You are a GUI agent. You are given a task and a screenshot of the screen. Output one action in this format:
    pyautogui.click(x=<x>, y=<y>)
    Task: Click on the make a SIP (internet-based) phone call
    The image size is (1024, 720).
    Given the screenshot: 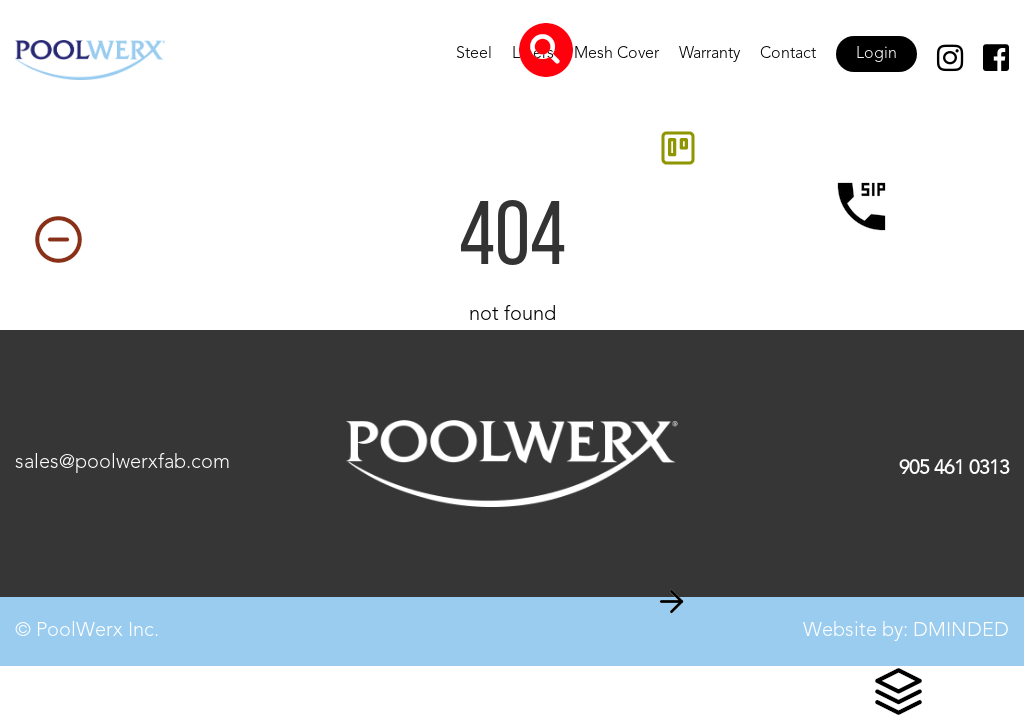 What is the action you would take?
    pyautogui.click(x=861, y=206)
    